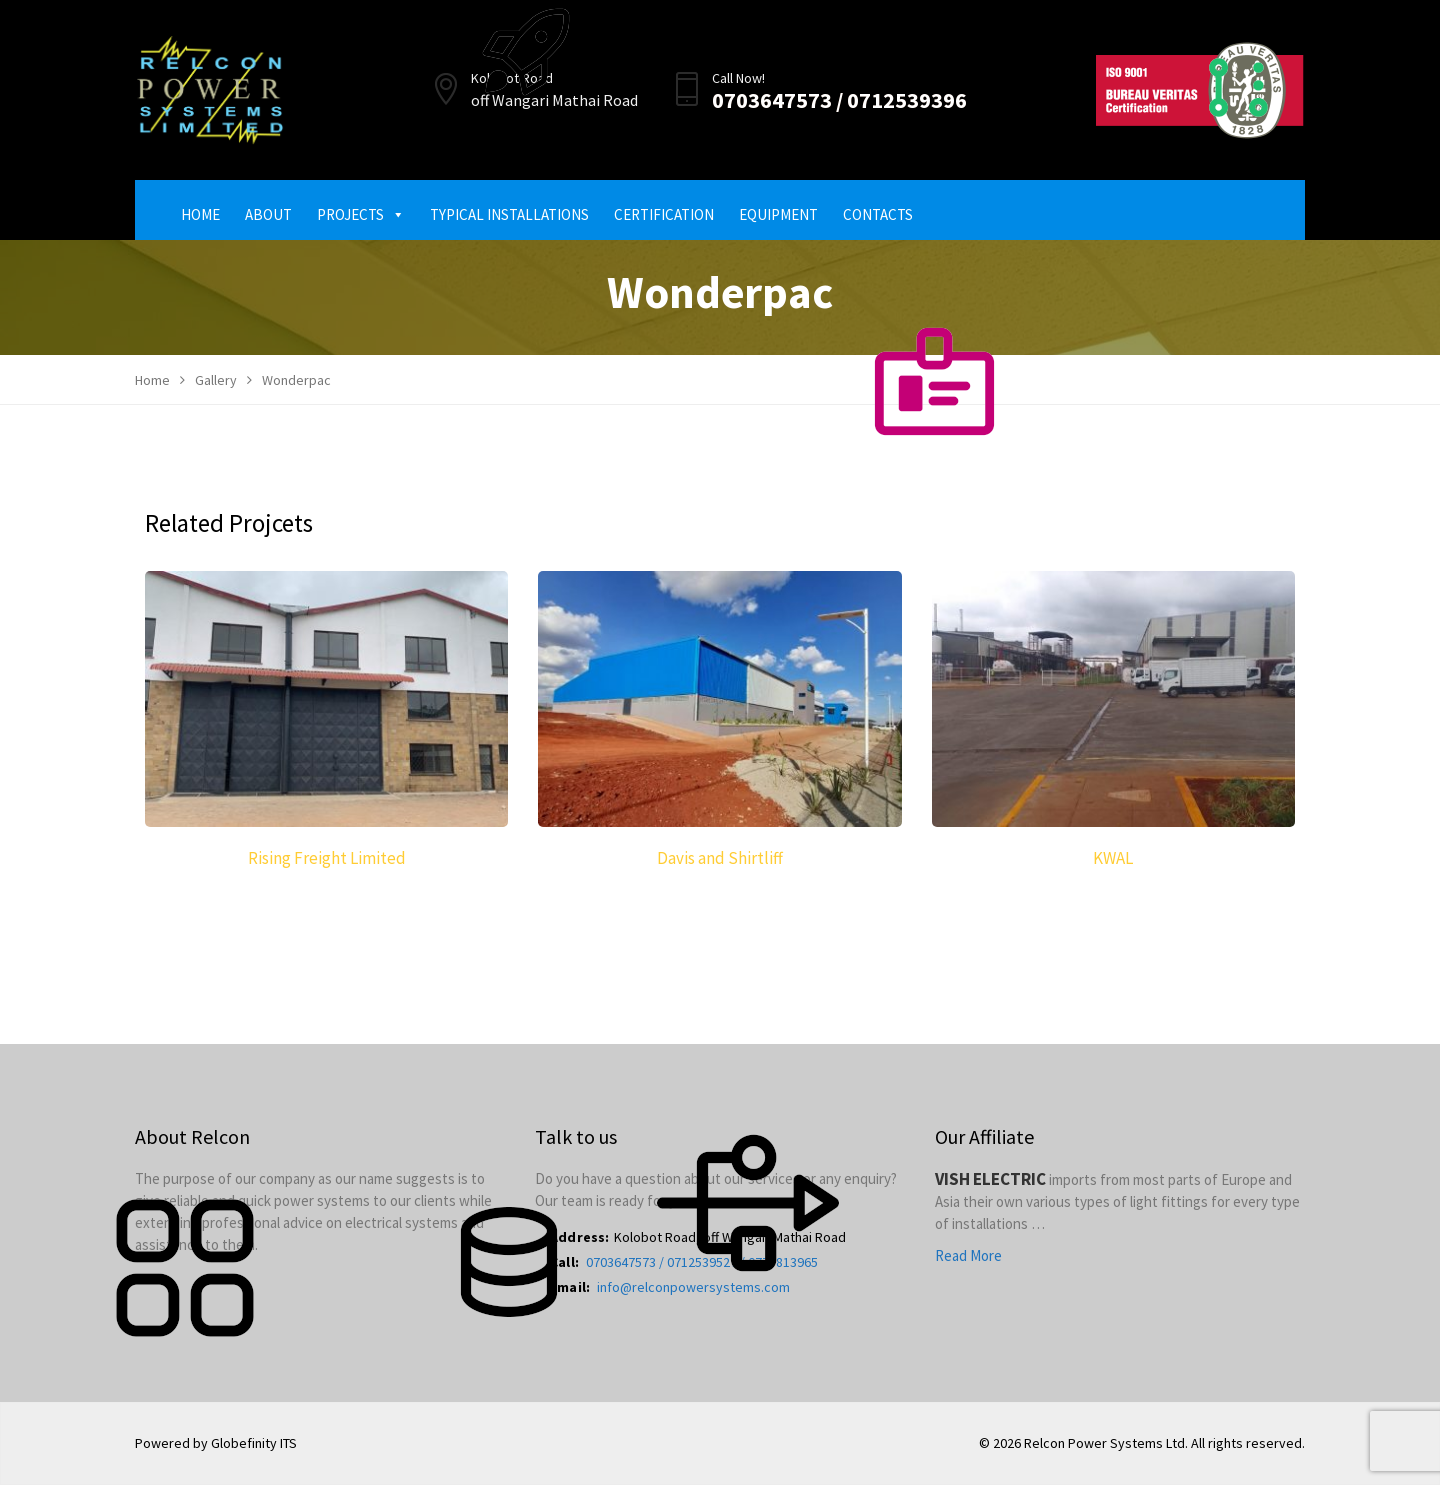  What do you see at coordinates (185, 1268) in the screenshot?
I see `access all apps or applications` at bounding box center [185, 1268].